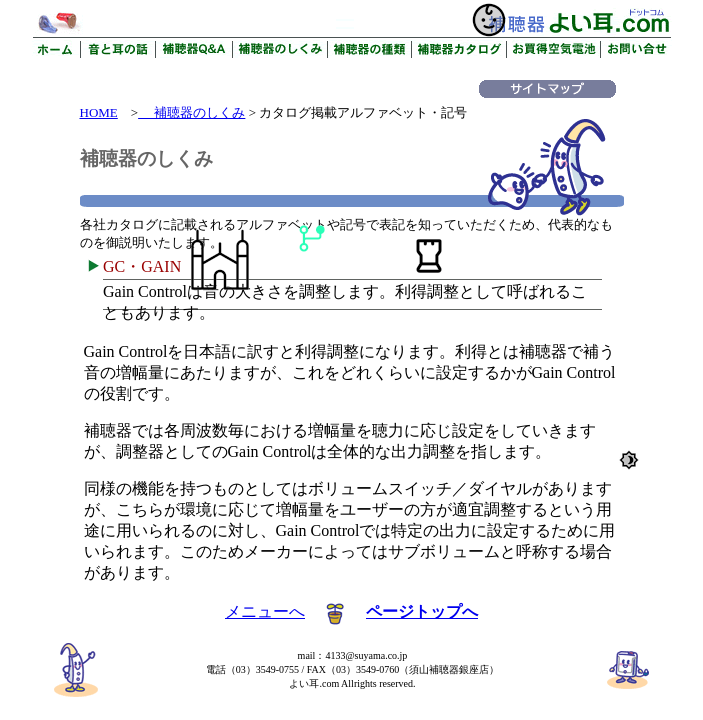 Image resolution: width=703 pixels, height=720 pixels. Describe the element at coordinates (310, 238) in the screenshot. I see `create a new git branch` at that location.